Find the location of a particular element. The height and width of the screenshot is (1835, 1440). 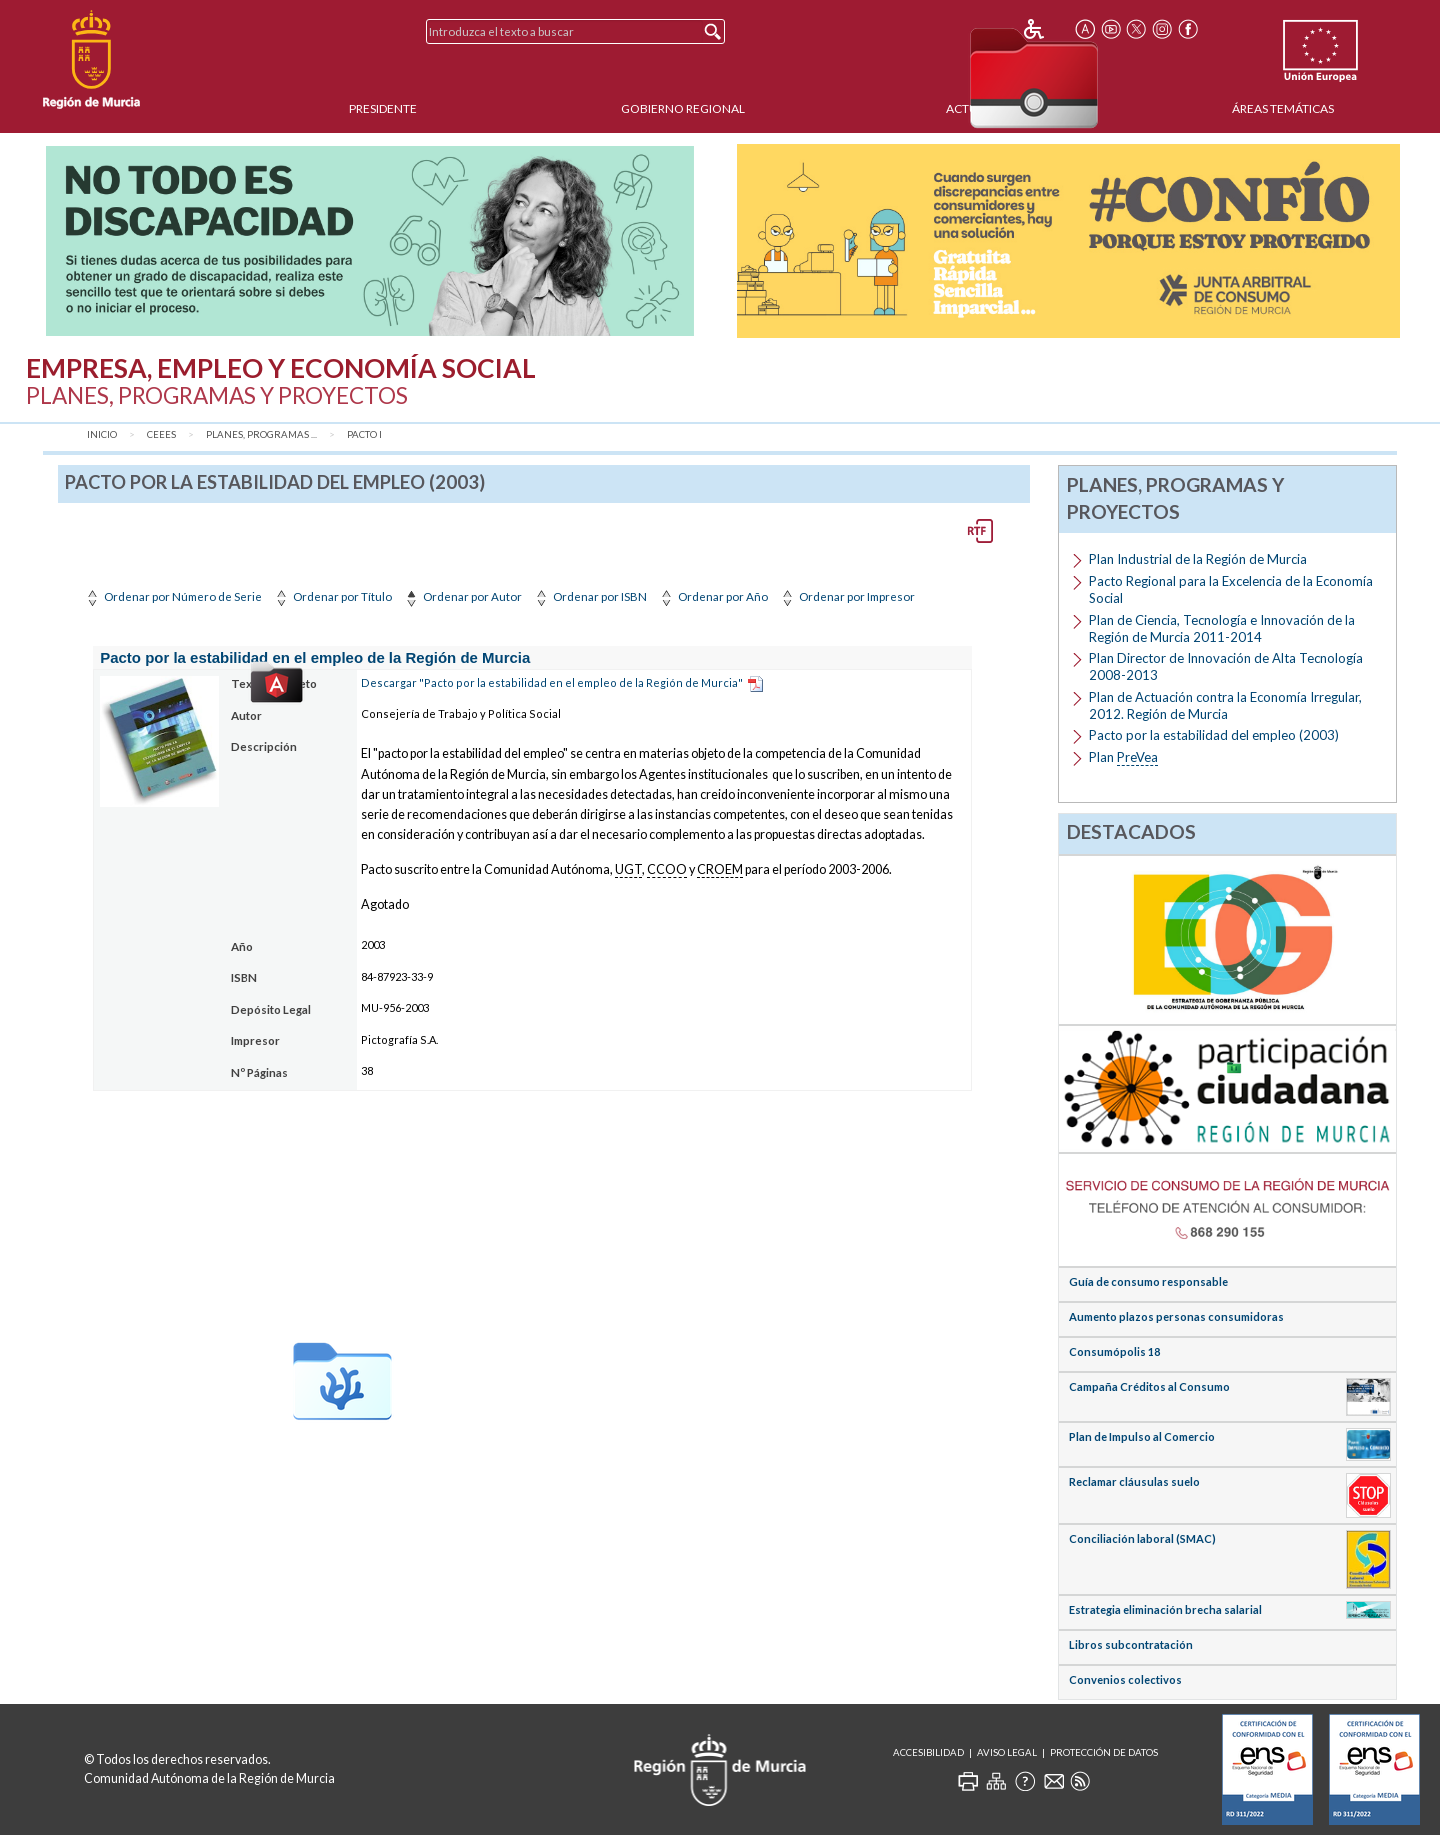

folder containing VSCodium projects or files is located at coordinates (342, 1384).